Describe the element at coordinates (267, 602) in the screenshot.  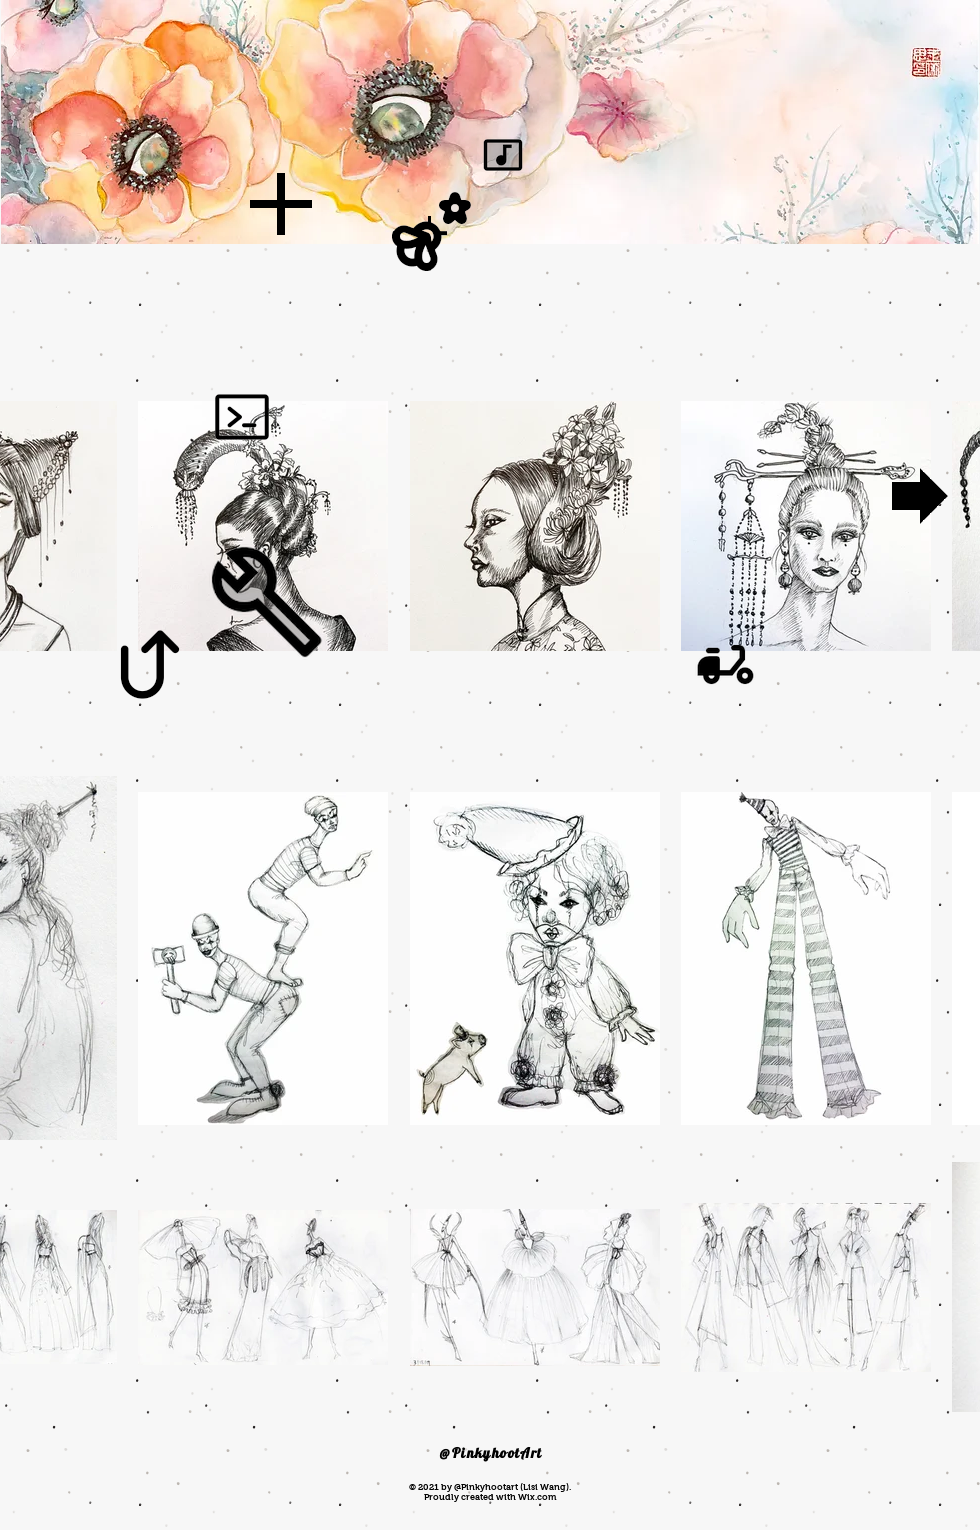
I see `access settings or configuration options` at that location.